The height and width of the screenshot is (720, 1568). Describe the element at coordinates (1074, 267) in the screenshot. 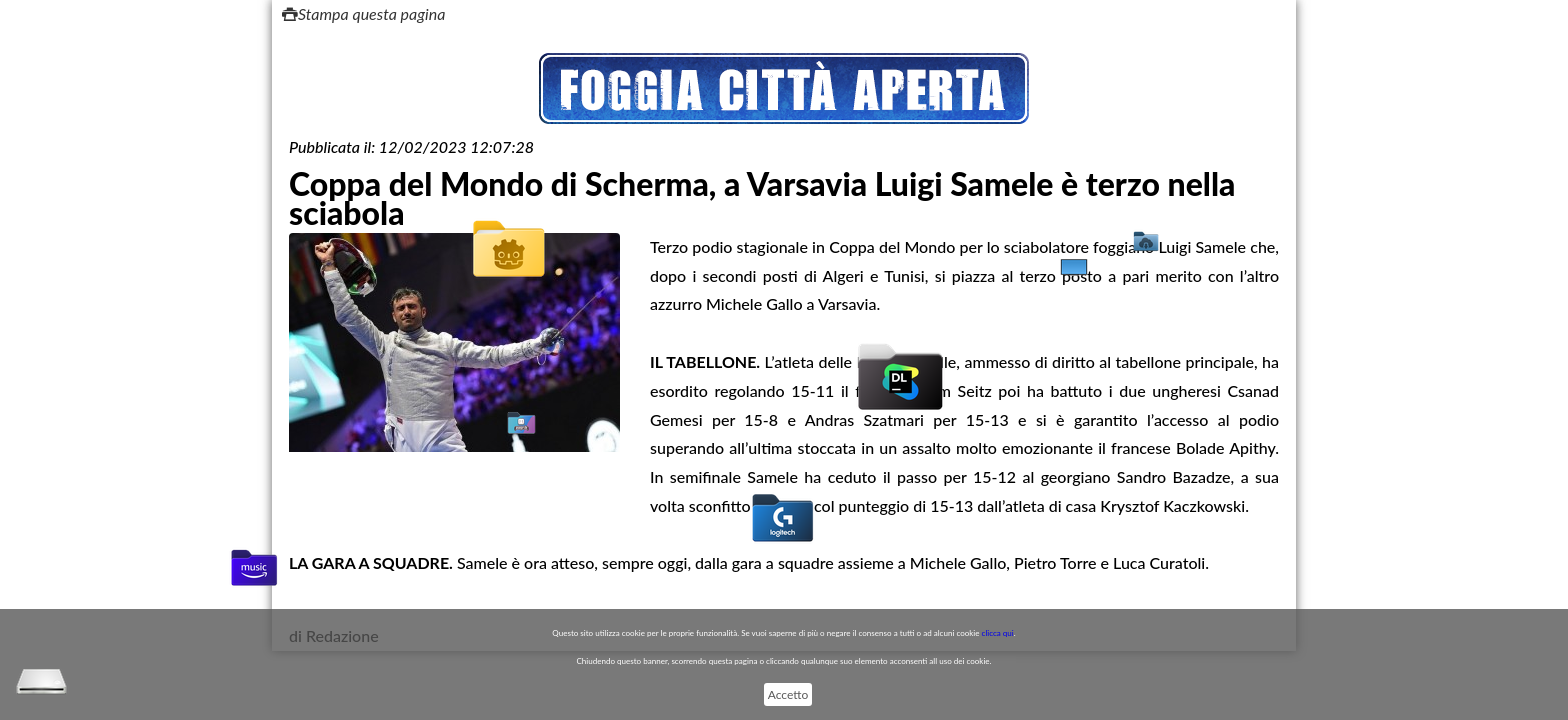

I see `external display or monitor connected` at that location.